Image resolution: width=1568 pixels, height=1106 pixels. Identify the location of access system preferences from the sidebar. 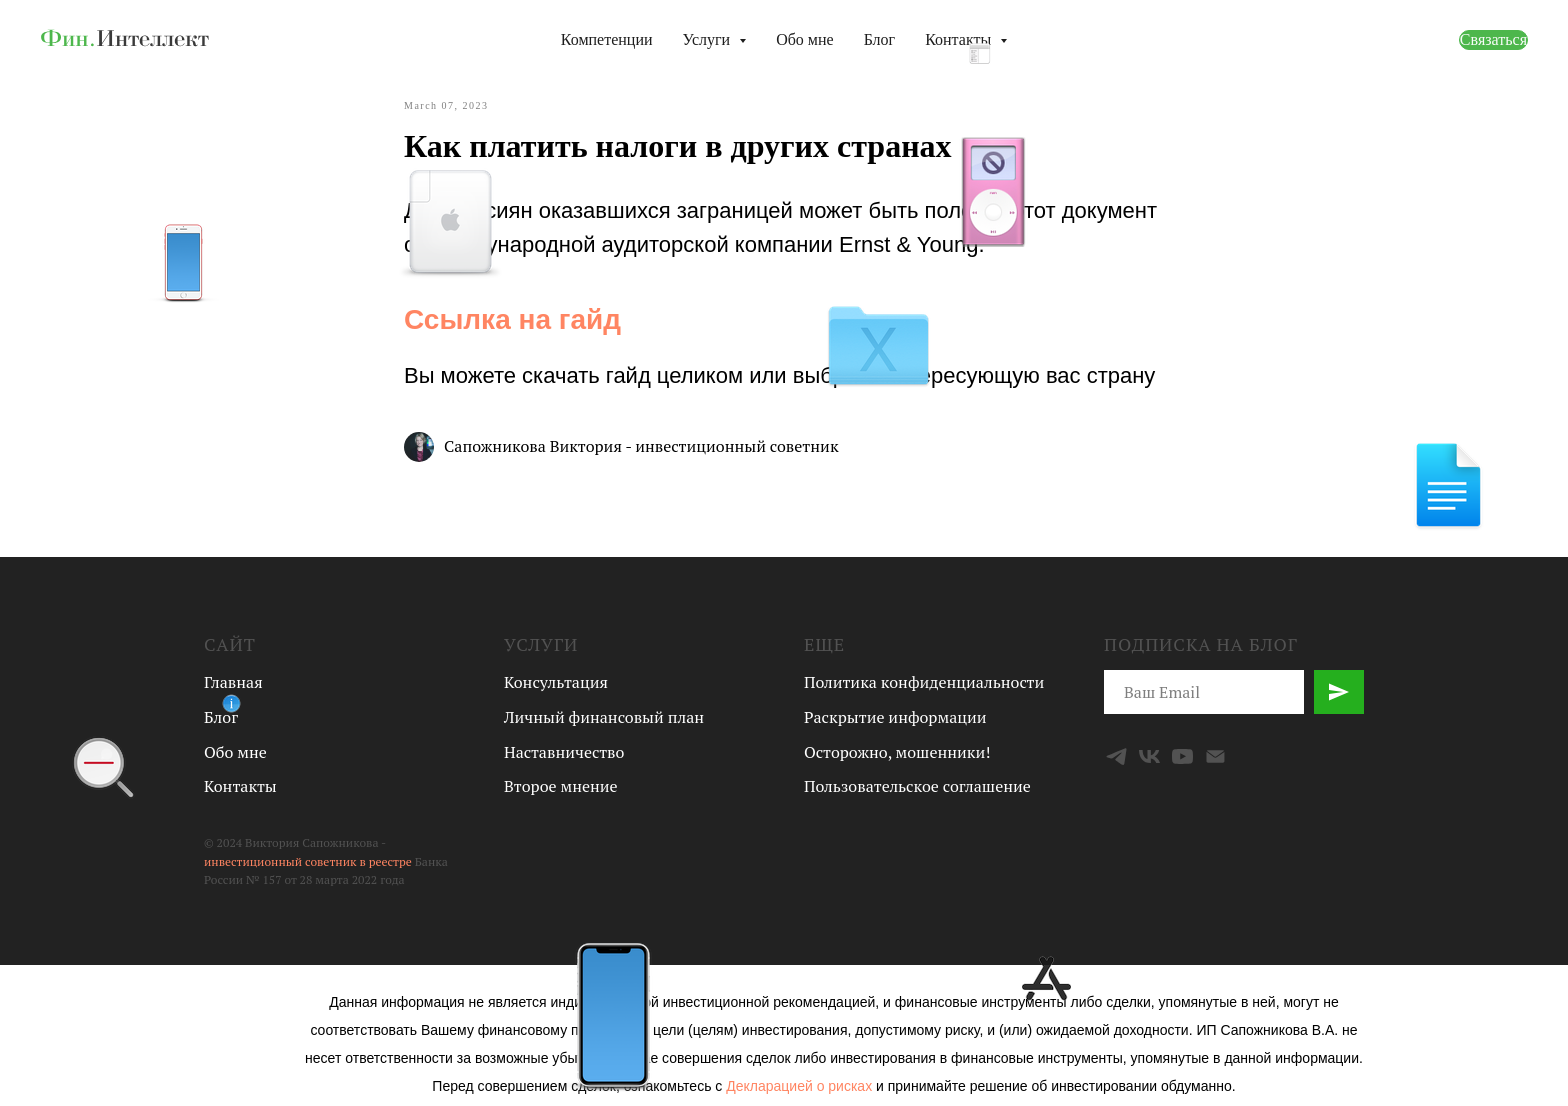
(979, 53).